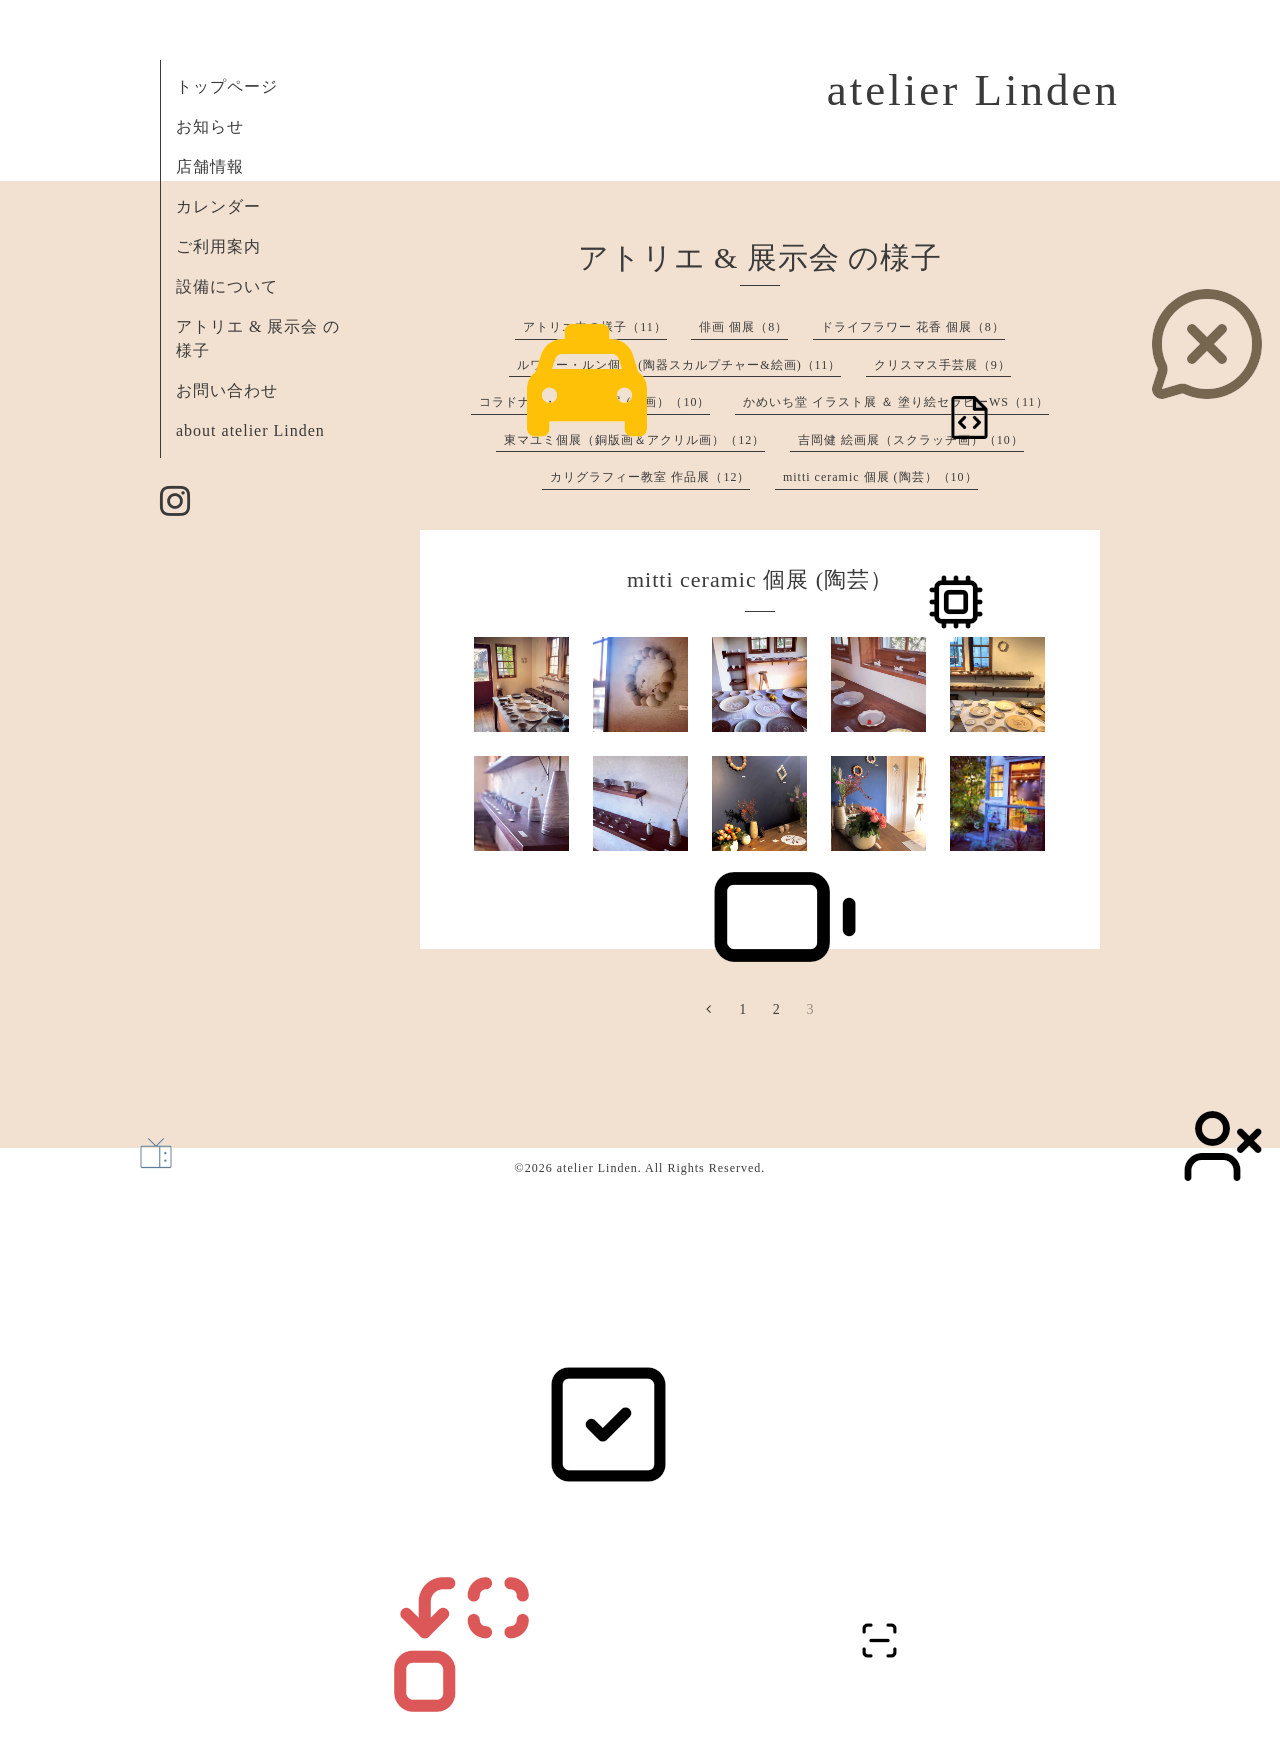 Image resolution: width=1280 pixels, height=1742 pixels. I want to click on request a taxi or cab ride, so click(587, 384).